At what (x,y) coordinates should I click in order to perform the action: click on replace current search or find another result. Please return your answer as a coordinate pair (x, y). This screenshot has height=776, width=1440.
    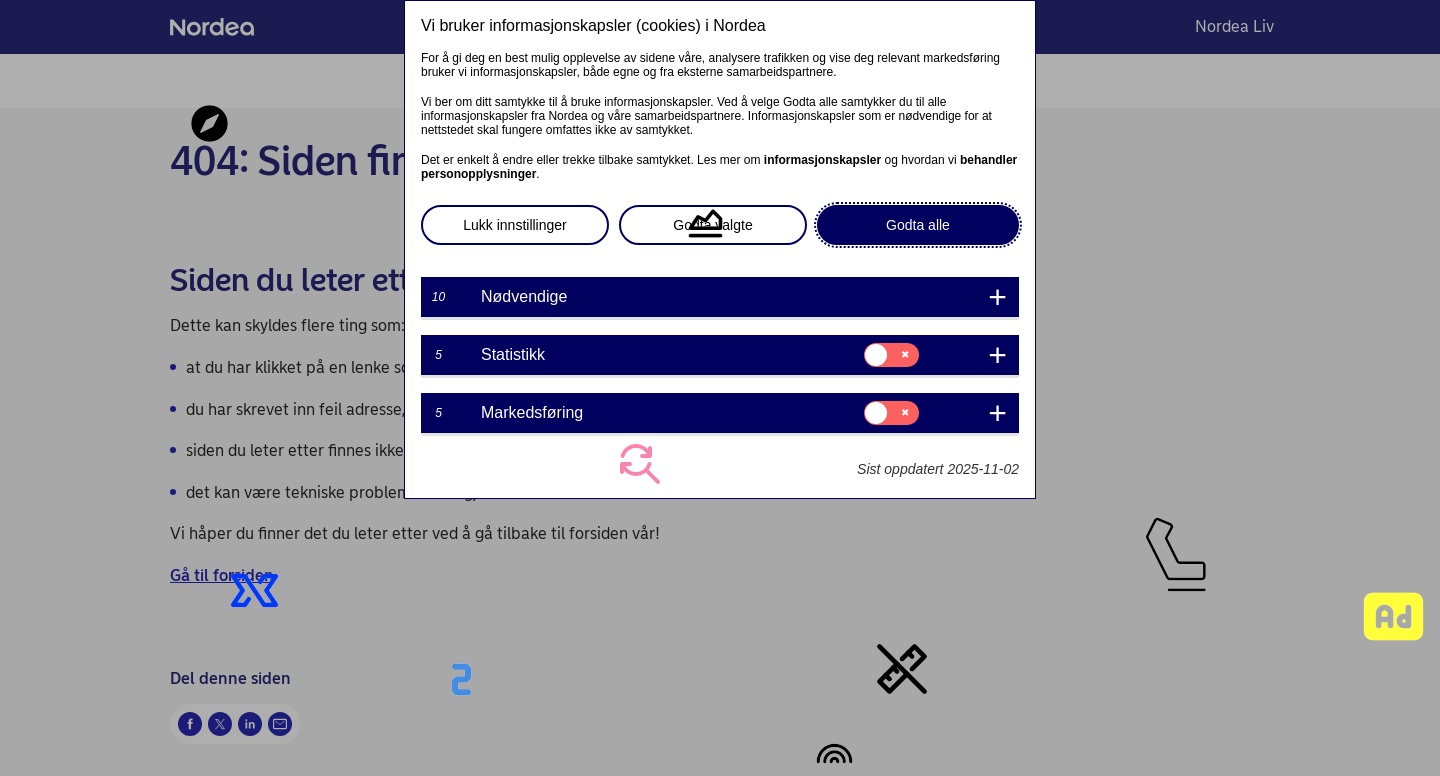
    Looking at the image, I should click on (640, 464).